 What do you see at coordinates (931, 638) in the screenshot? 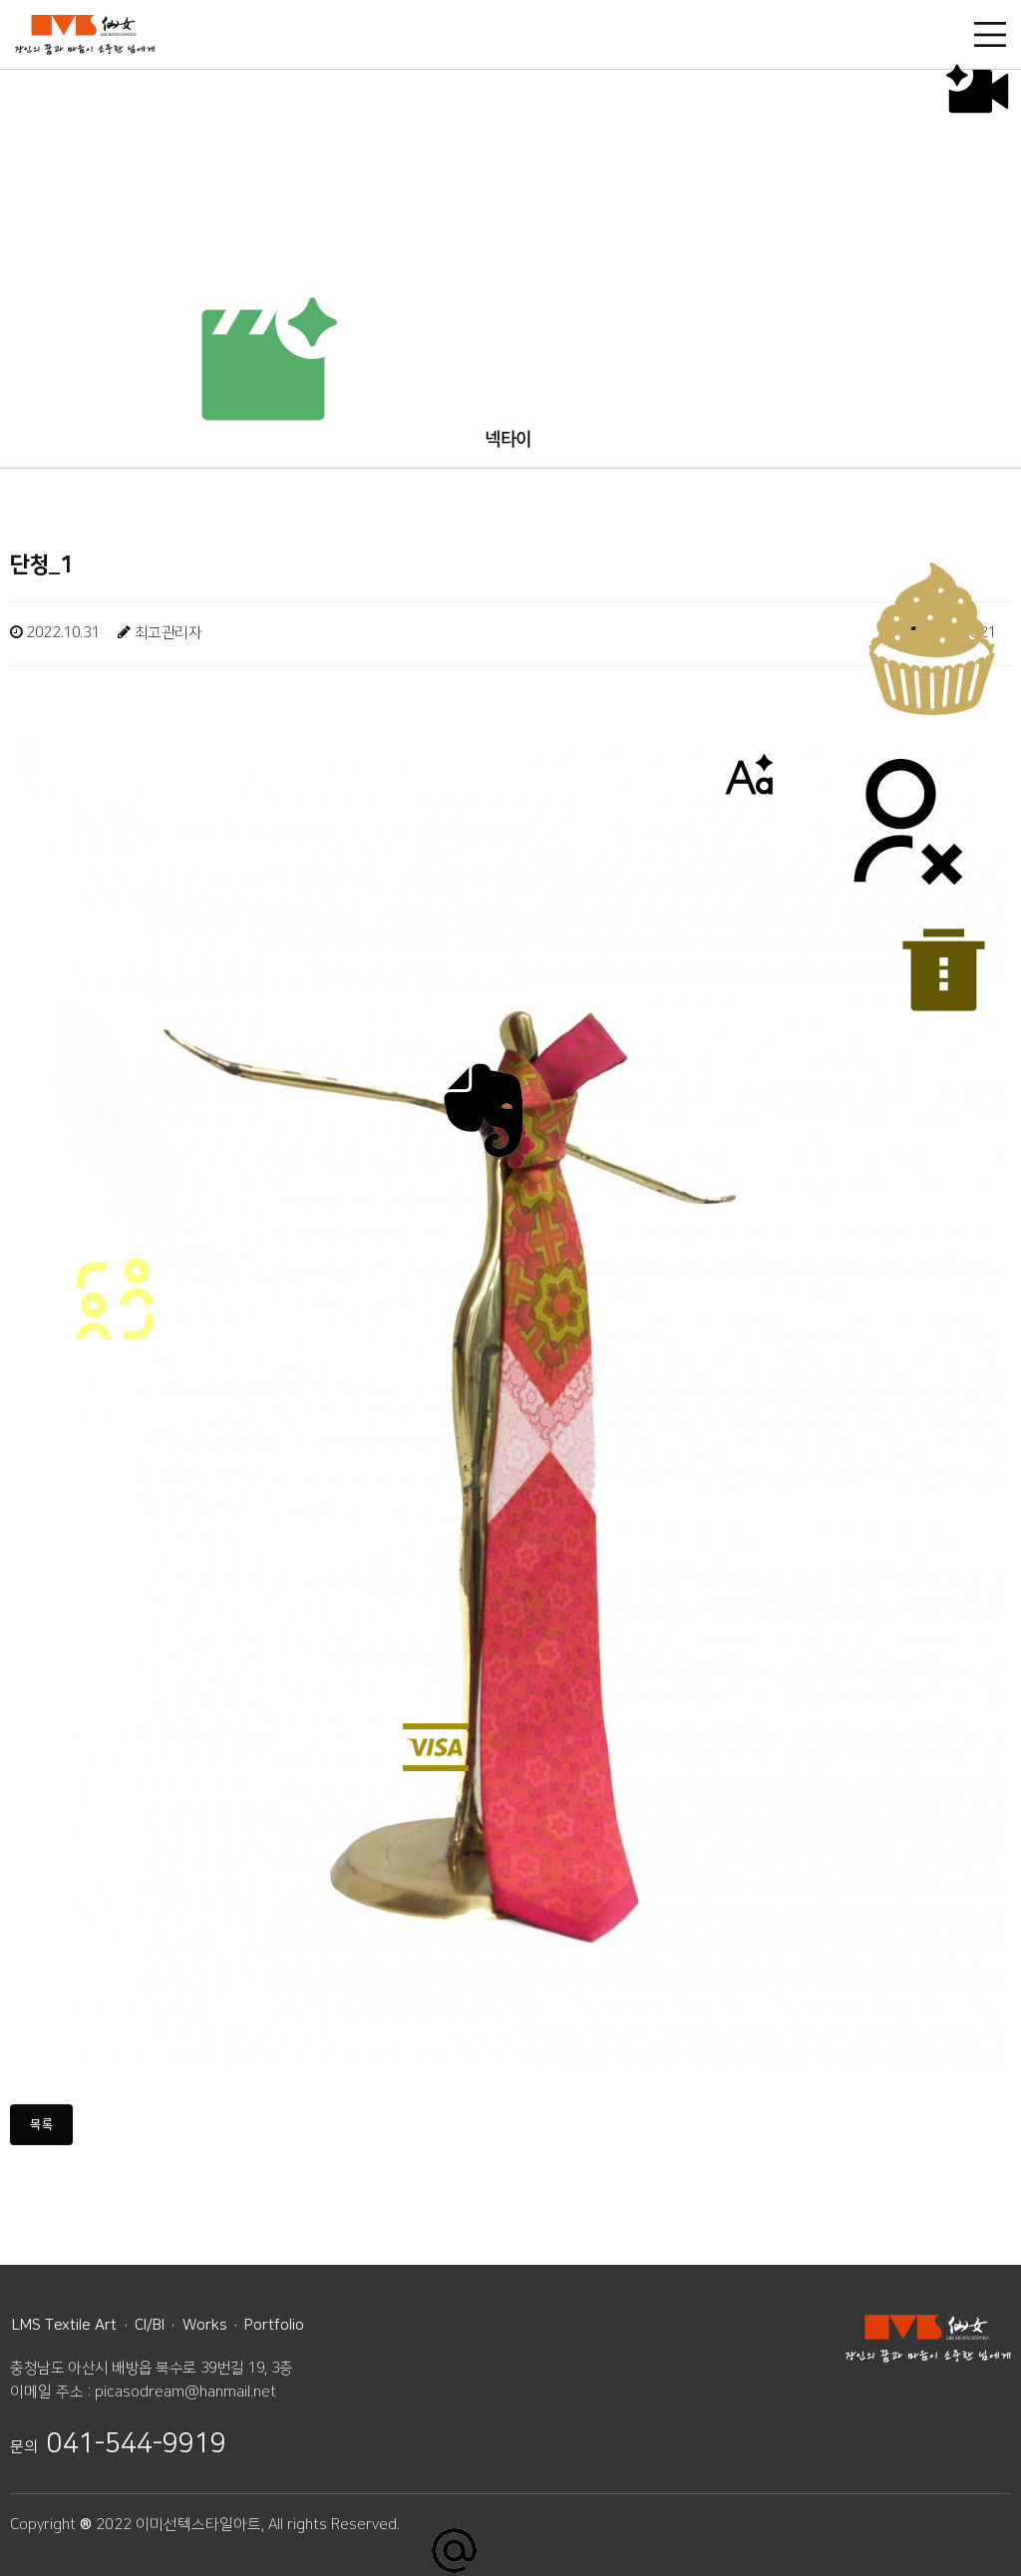
I see `vanilla extract css framework logo` at bounding box center [931, 638].